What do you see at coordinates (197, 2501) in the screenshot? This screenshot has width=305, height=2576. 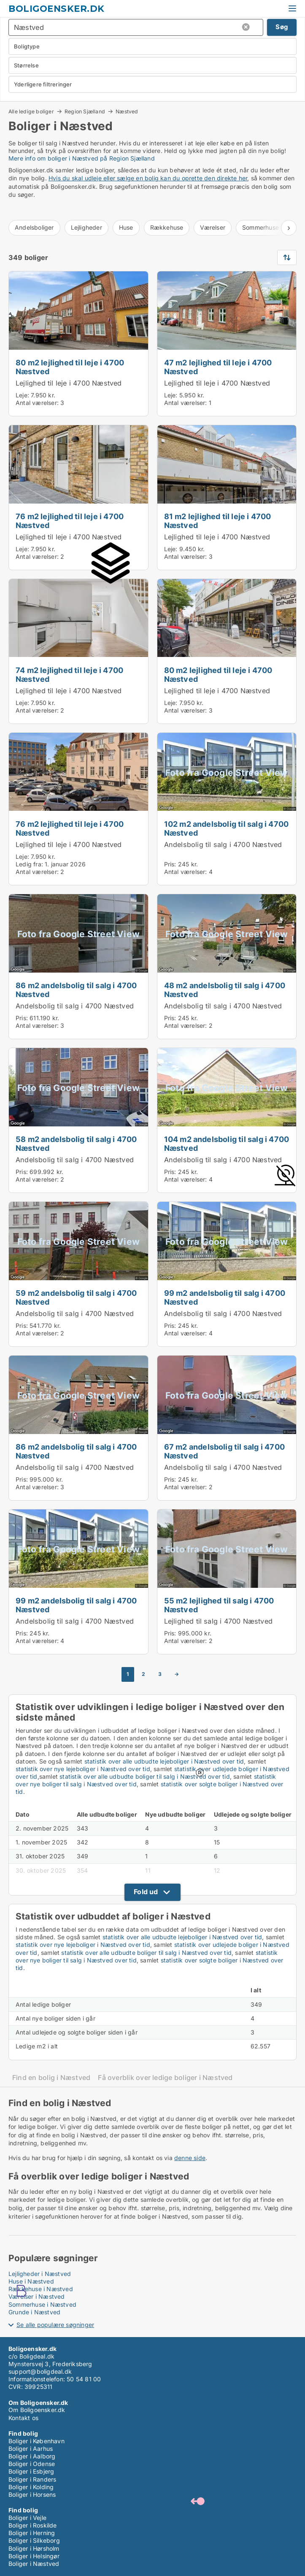 I see `swipe left to dismiss or navigate` at bounding box center [197, 2501].